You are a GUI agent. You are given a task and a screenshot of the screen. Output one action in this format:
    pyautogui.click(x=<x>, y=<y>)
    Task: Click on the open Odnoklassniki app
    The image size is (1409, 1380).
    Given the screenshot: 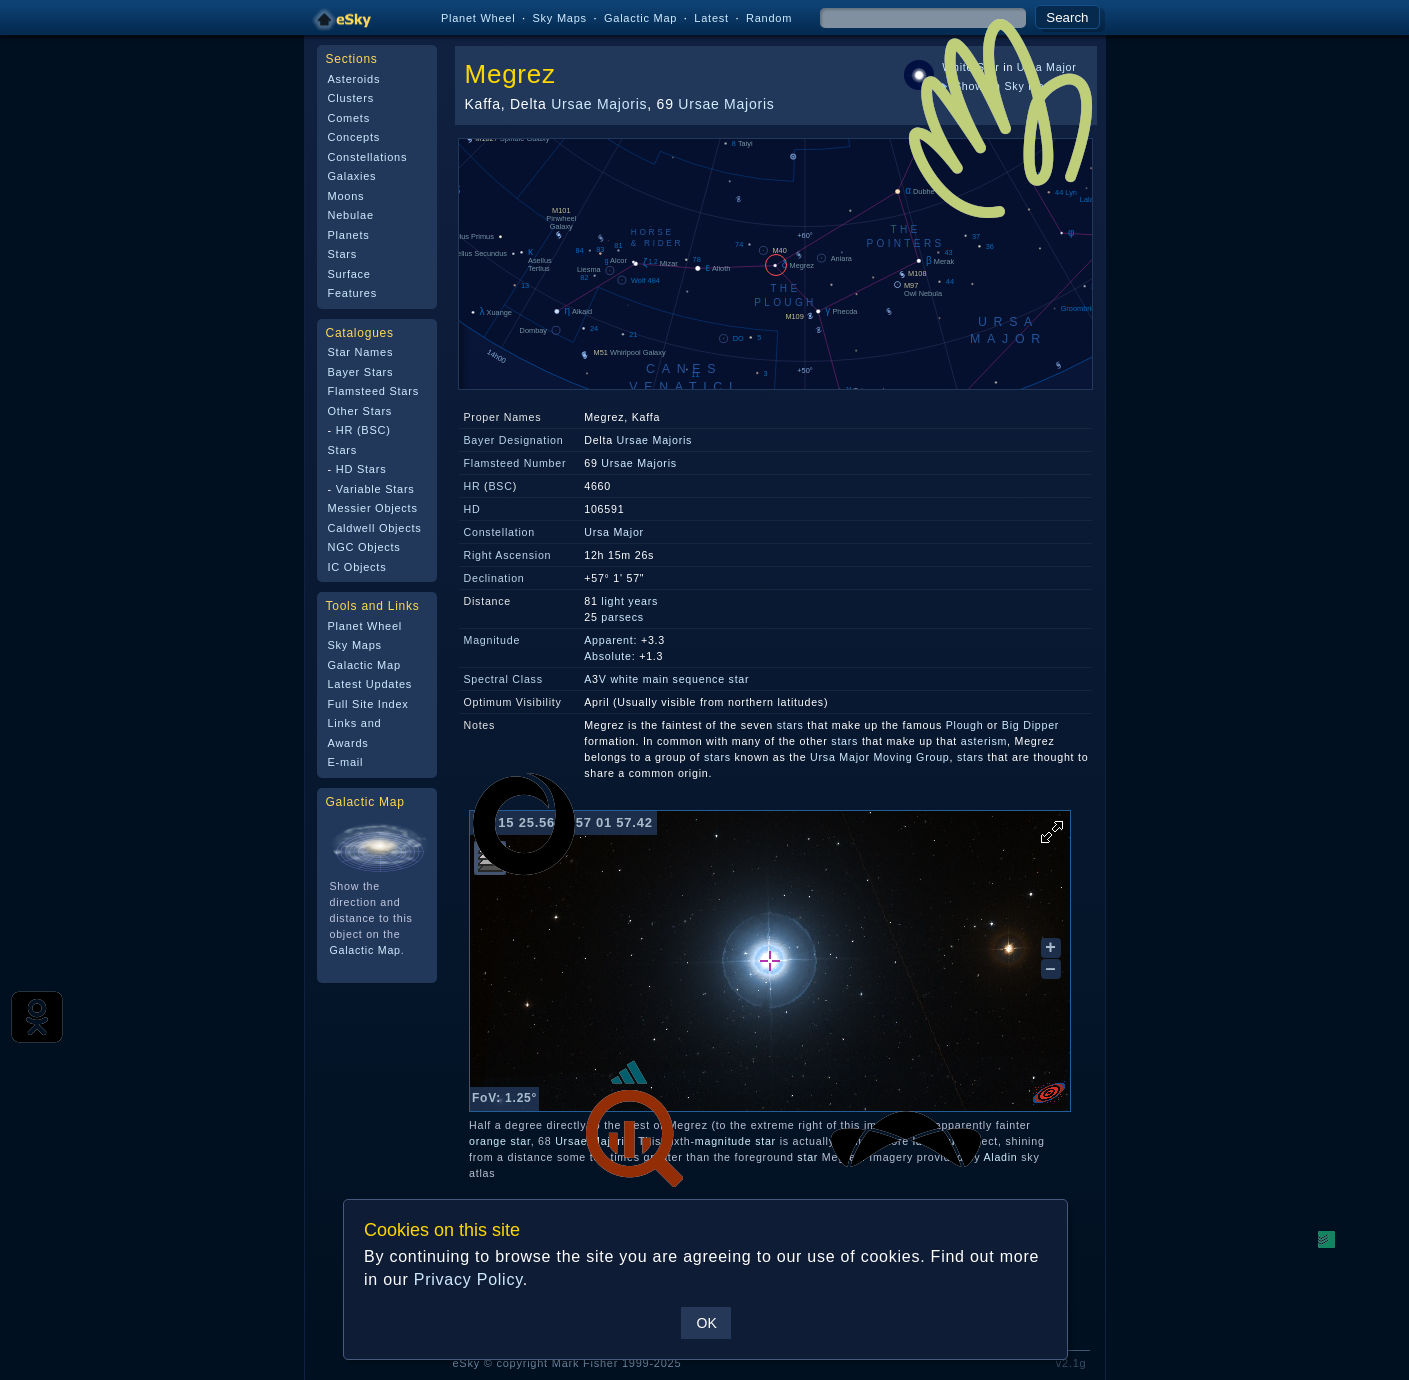 What is the action you would take?
    pyautogui.click(x=37, y=1017)
    